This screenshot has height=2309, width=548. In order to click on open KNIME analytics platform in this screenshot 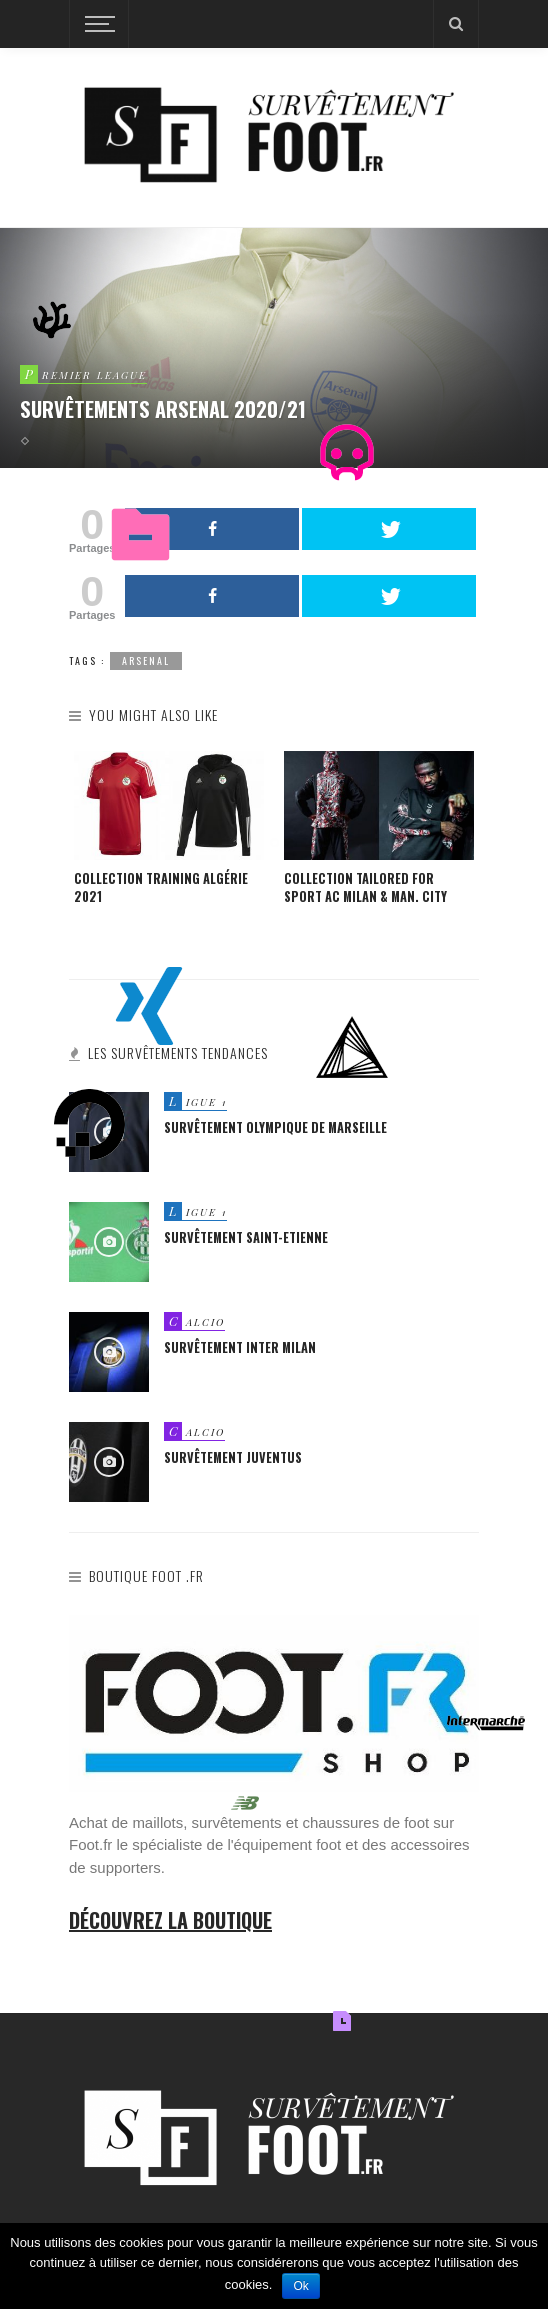, I will do `click(352, 1047)`.